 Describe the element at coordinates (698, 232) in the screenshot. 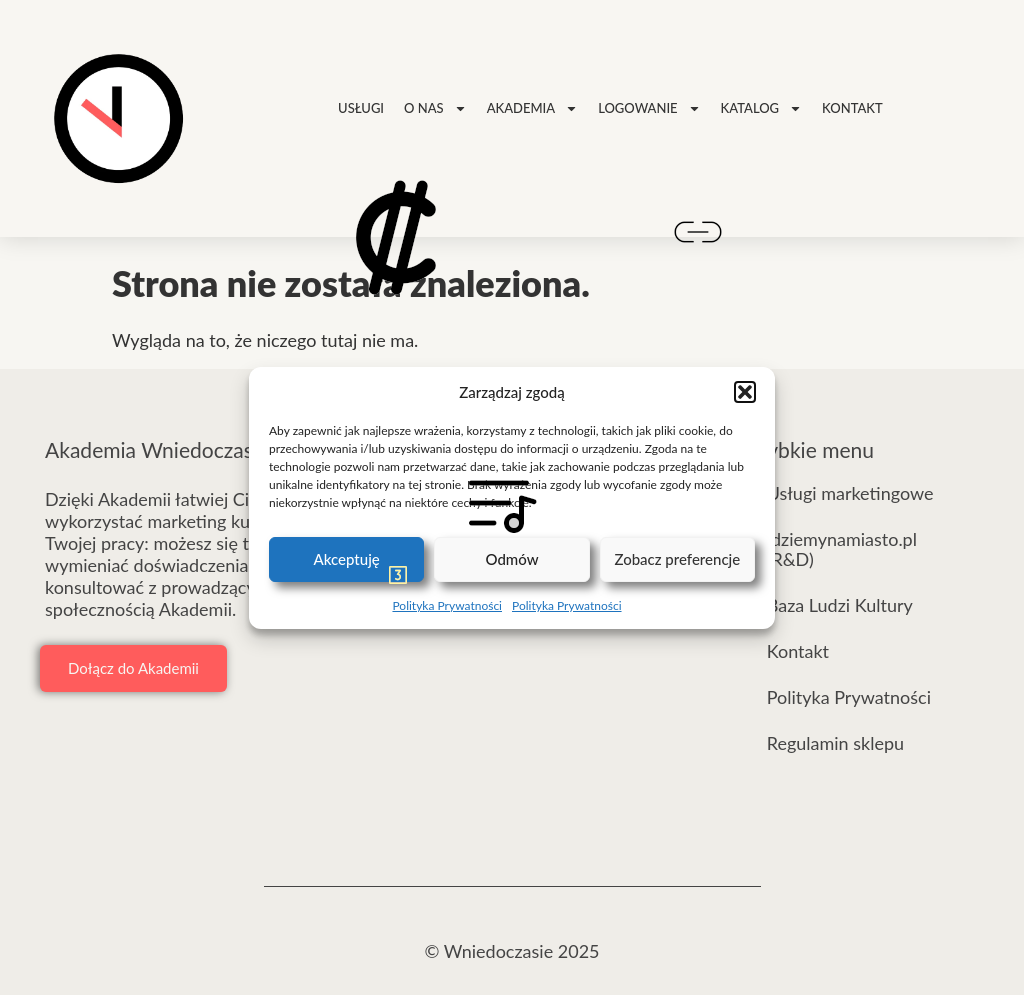

I see `copy or share a link` at that location.